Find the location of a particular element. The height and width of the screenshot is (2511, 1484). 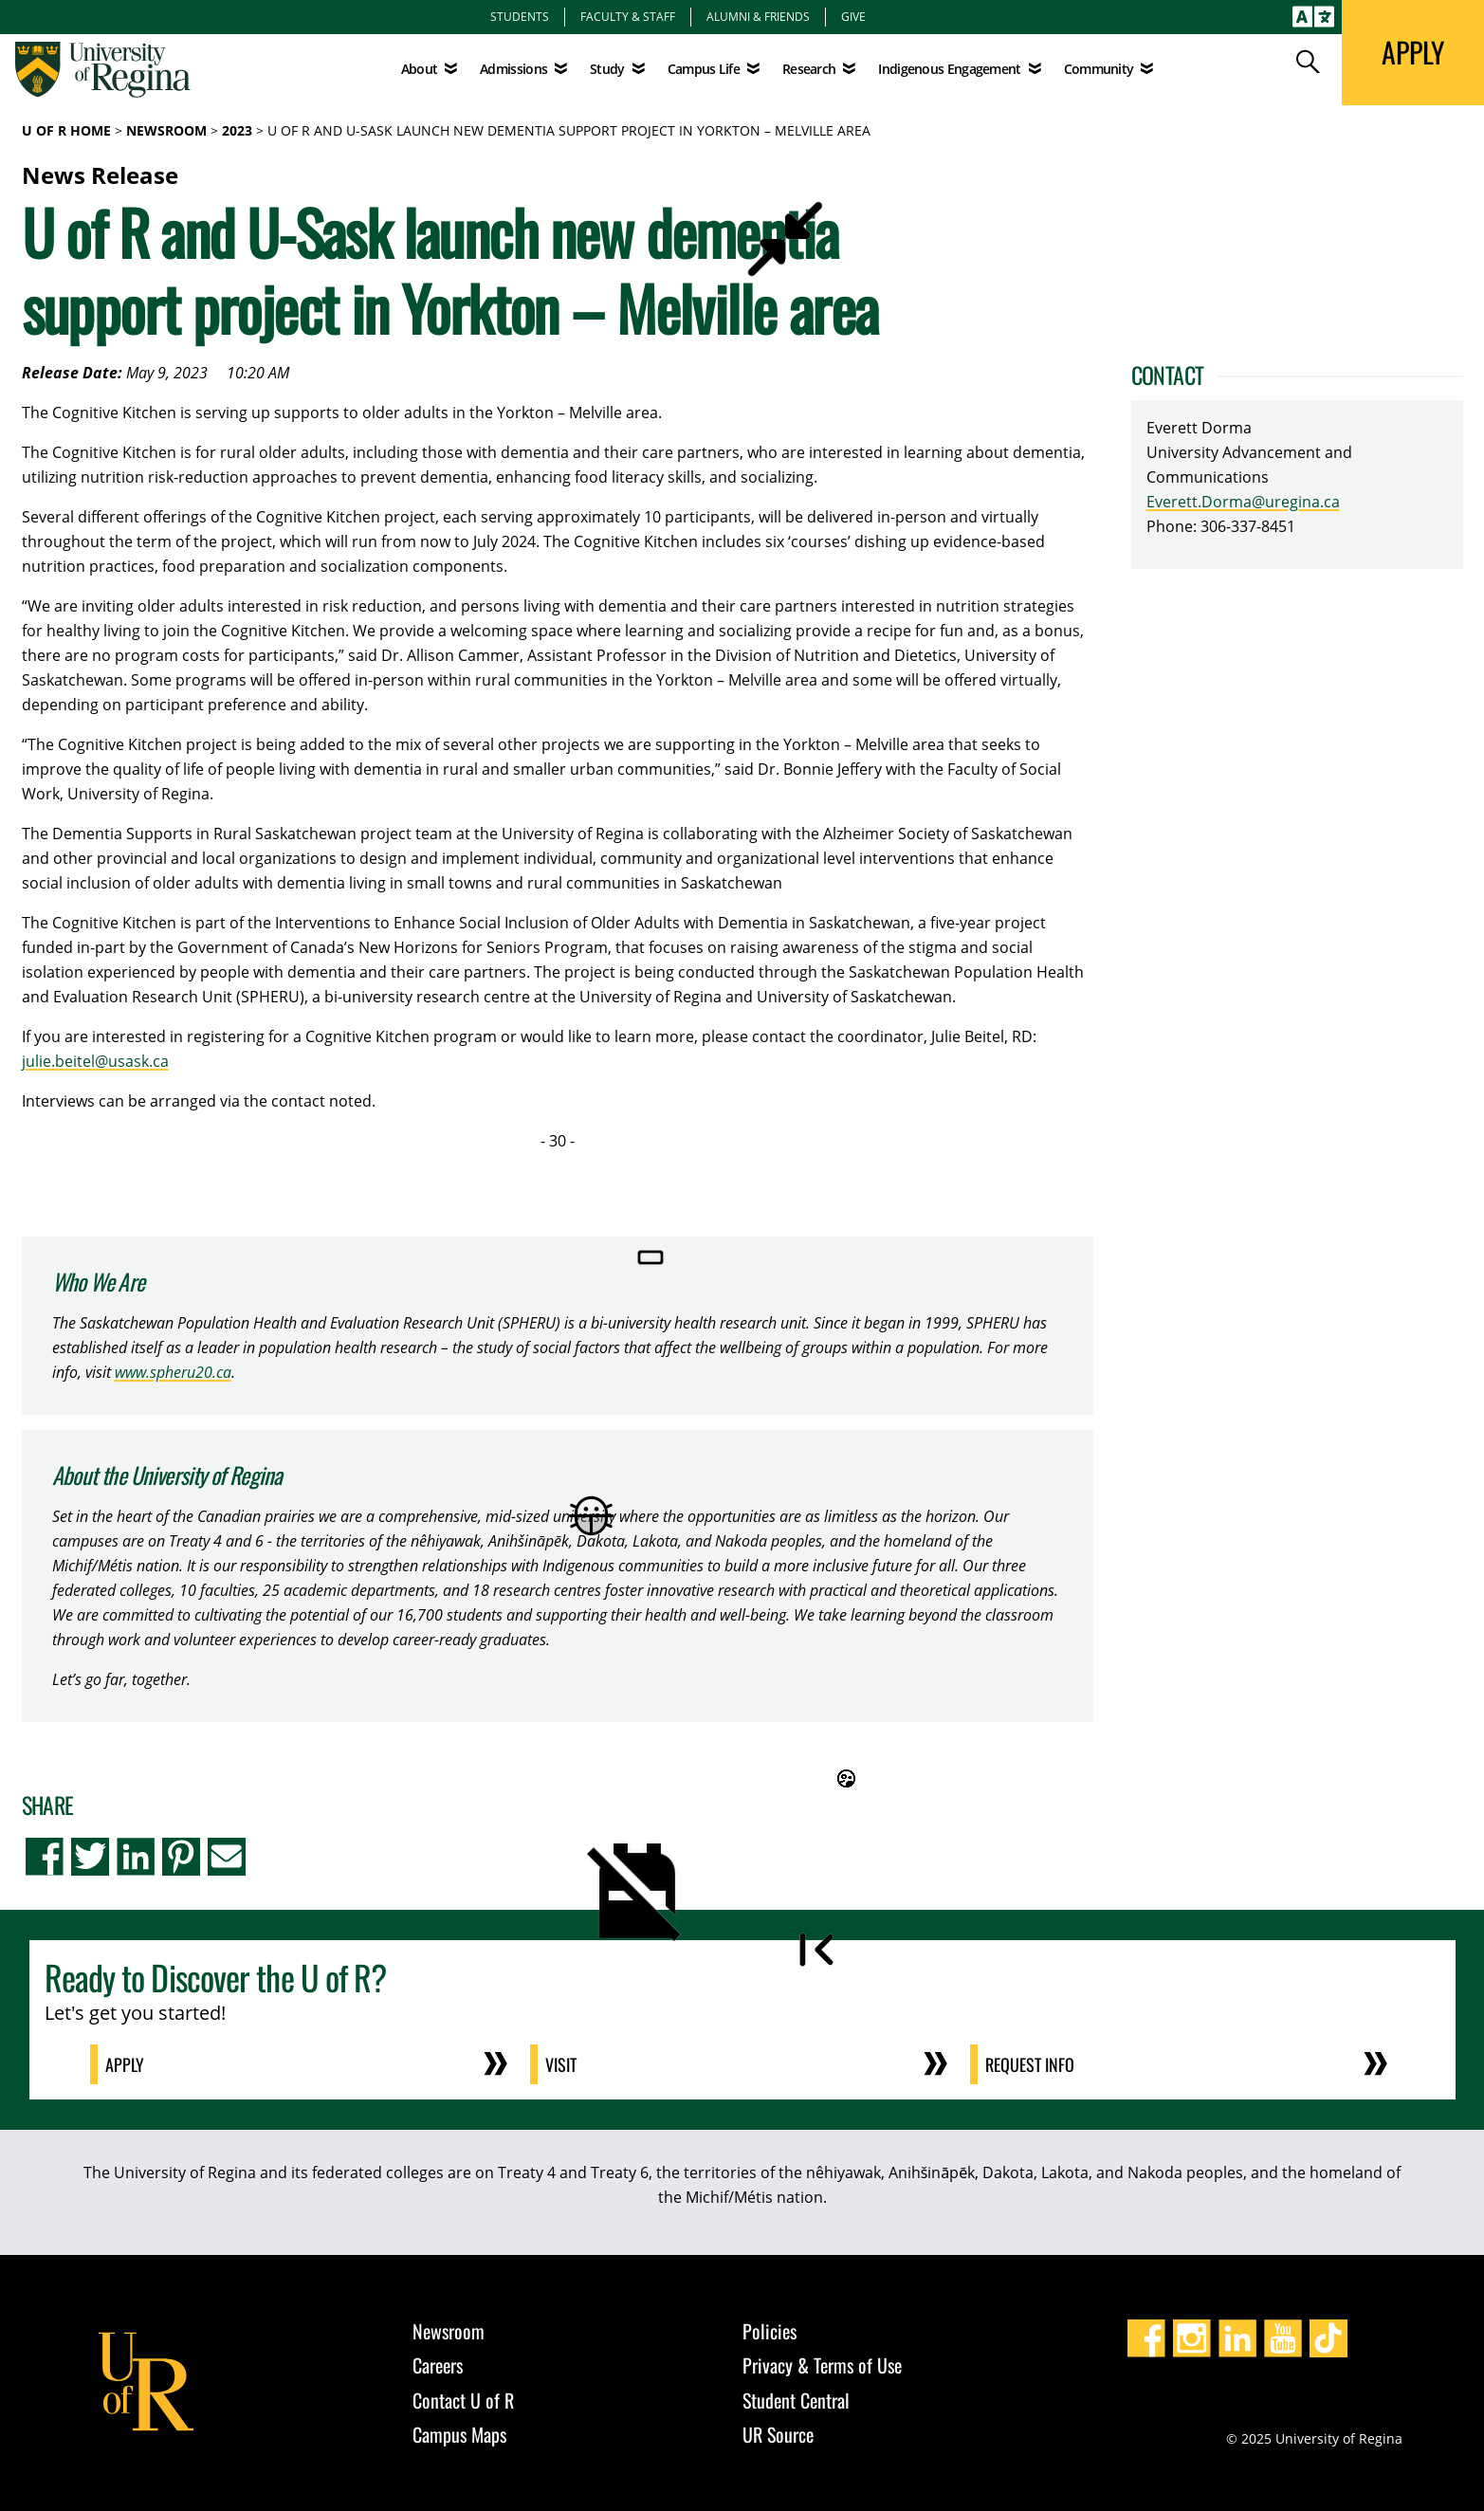

crop image to 7:5 aspect ratio is located at coordinates (650, 1257).